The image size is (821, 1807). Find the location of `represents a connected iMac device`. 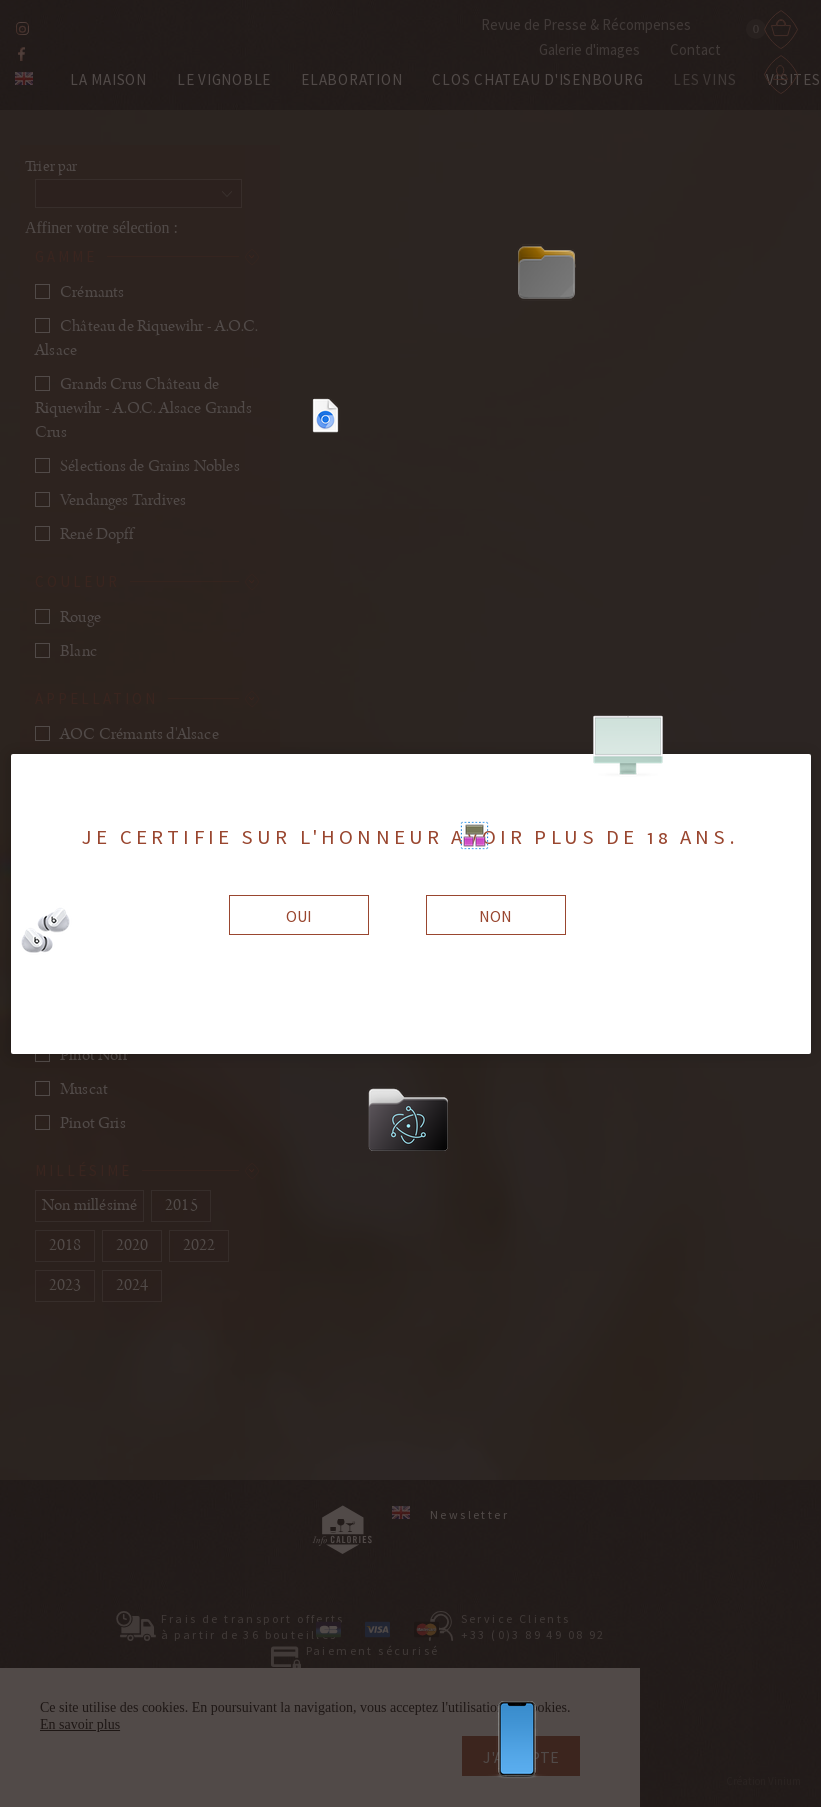

represents a connected iMac device is located at coordinates (628, 744).